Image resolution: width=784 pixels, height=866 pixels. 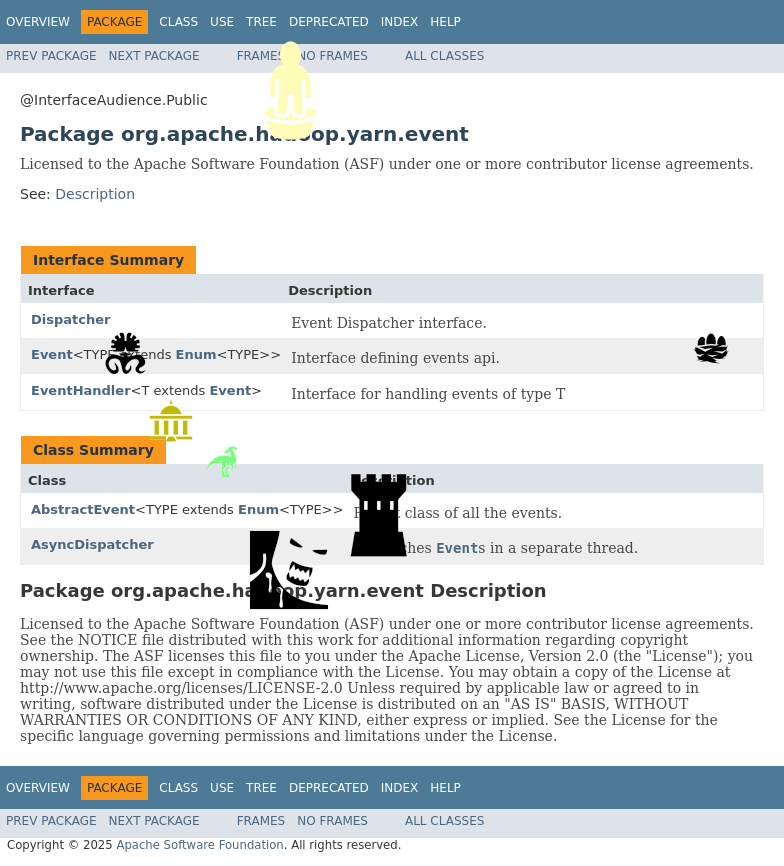 What do you see at coordinates (171, 420) in the screenshot?
I see `access government or civic services` at bounding box center [171, 420].